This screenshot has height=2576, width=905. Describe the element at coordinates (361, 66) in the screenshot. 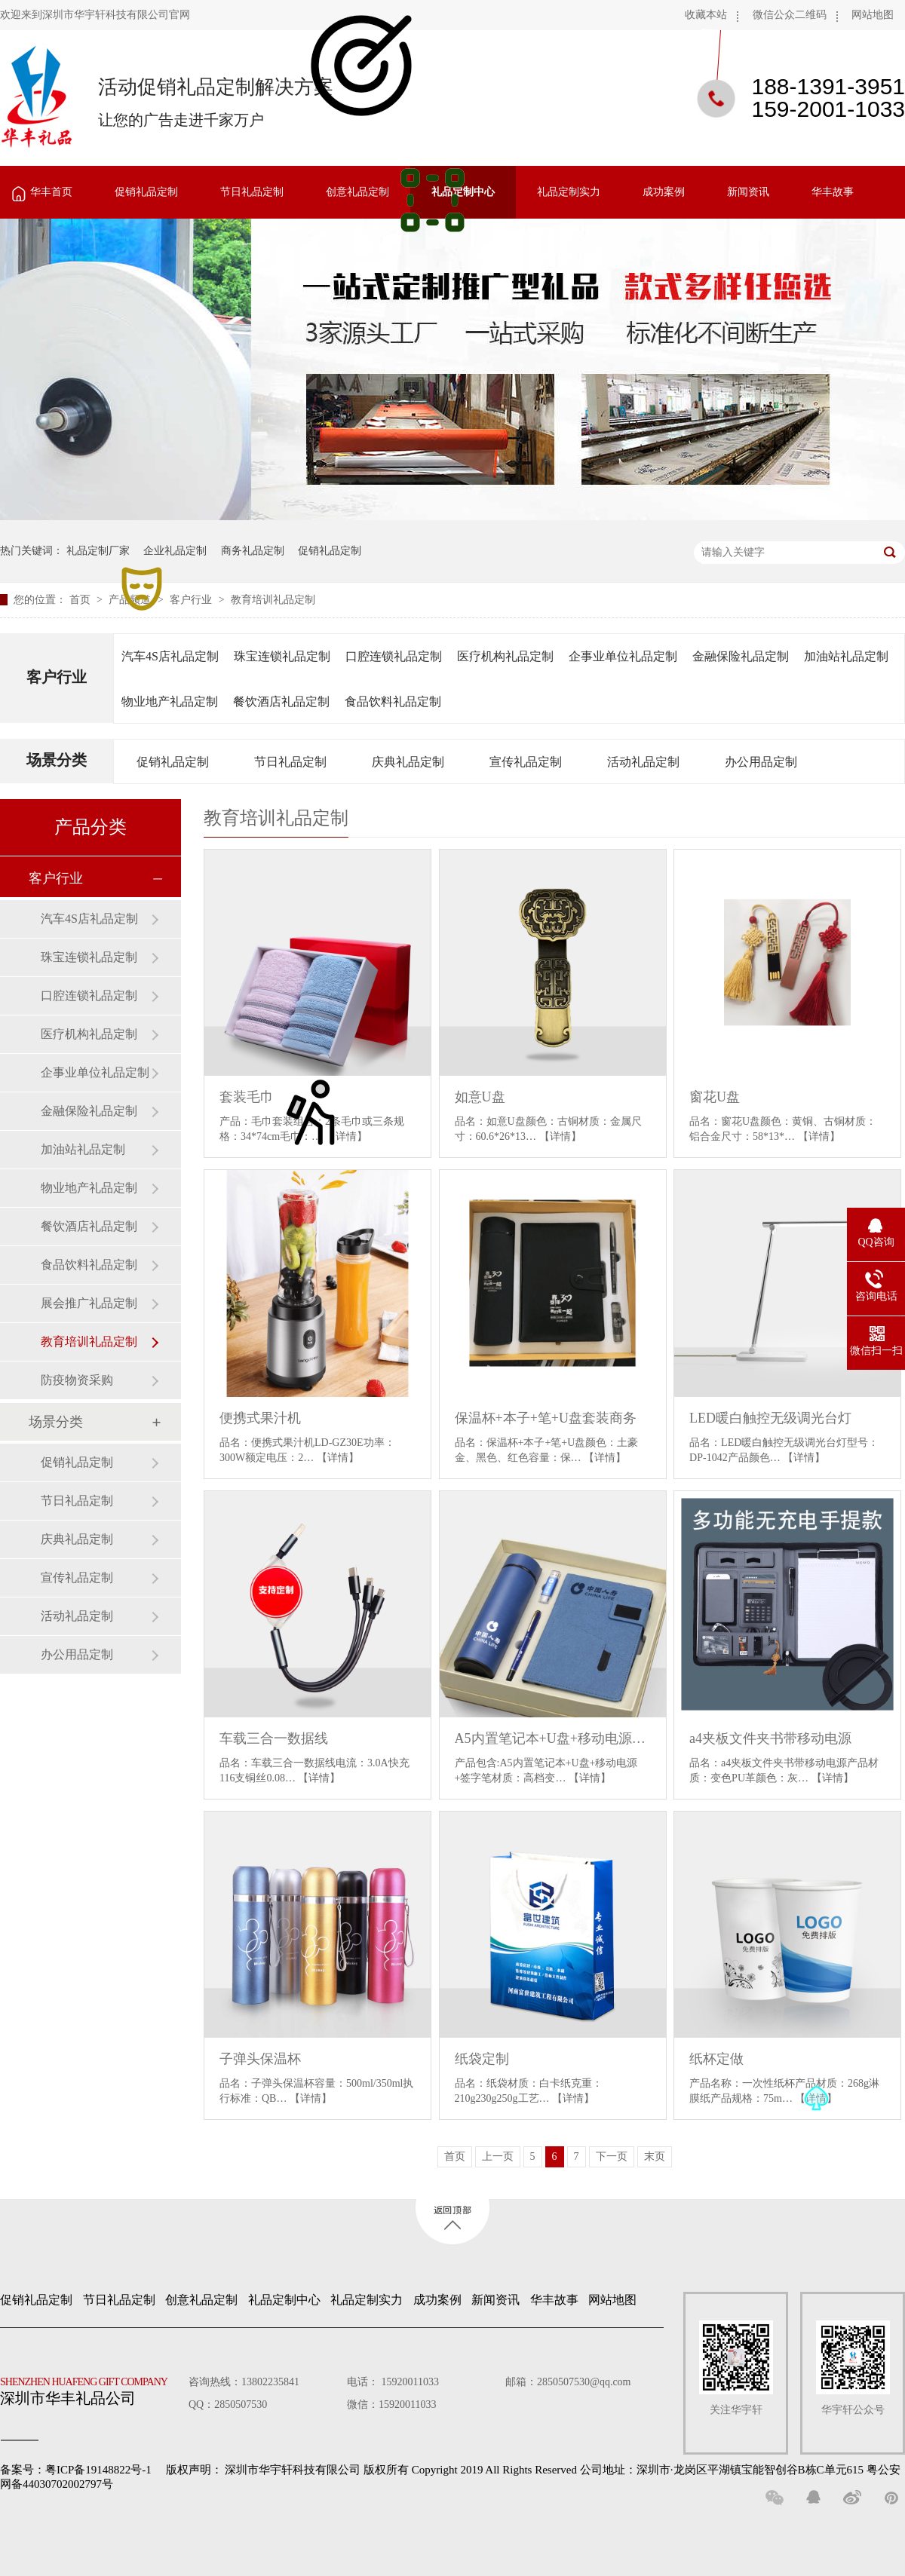

I see `set a goal or objective` at that location.